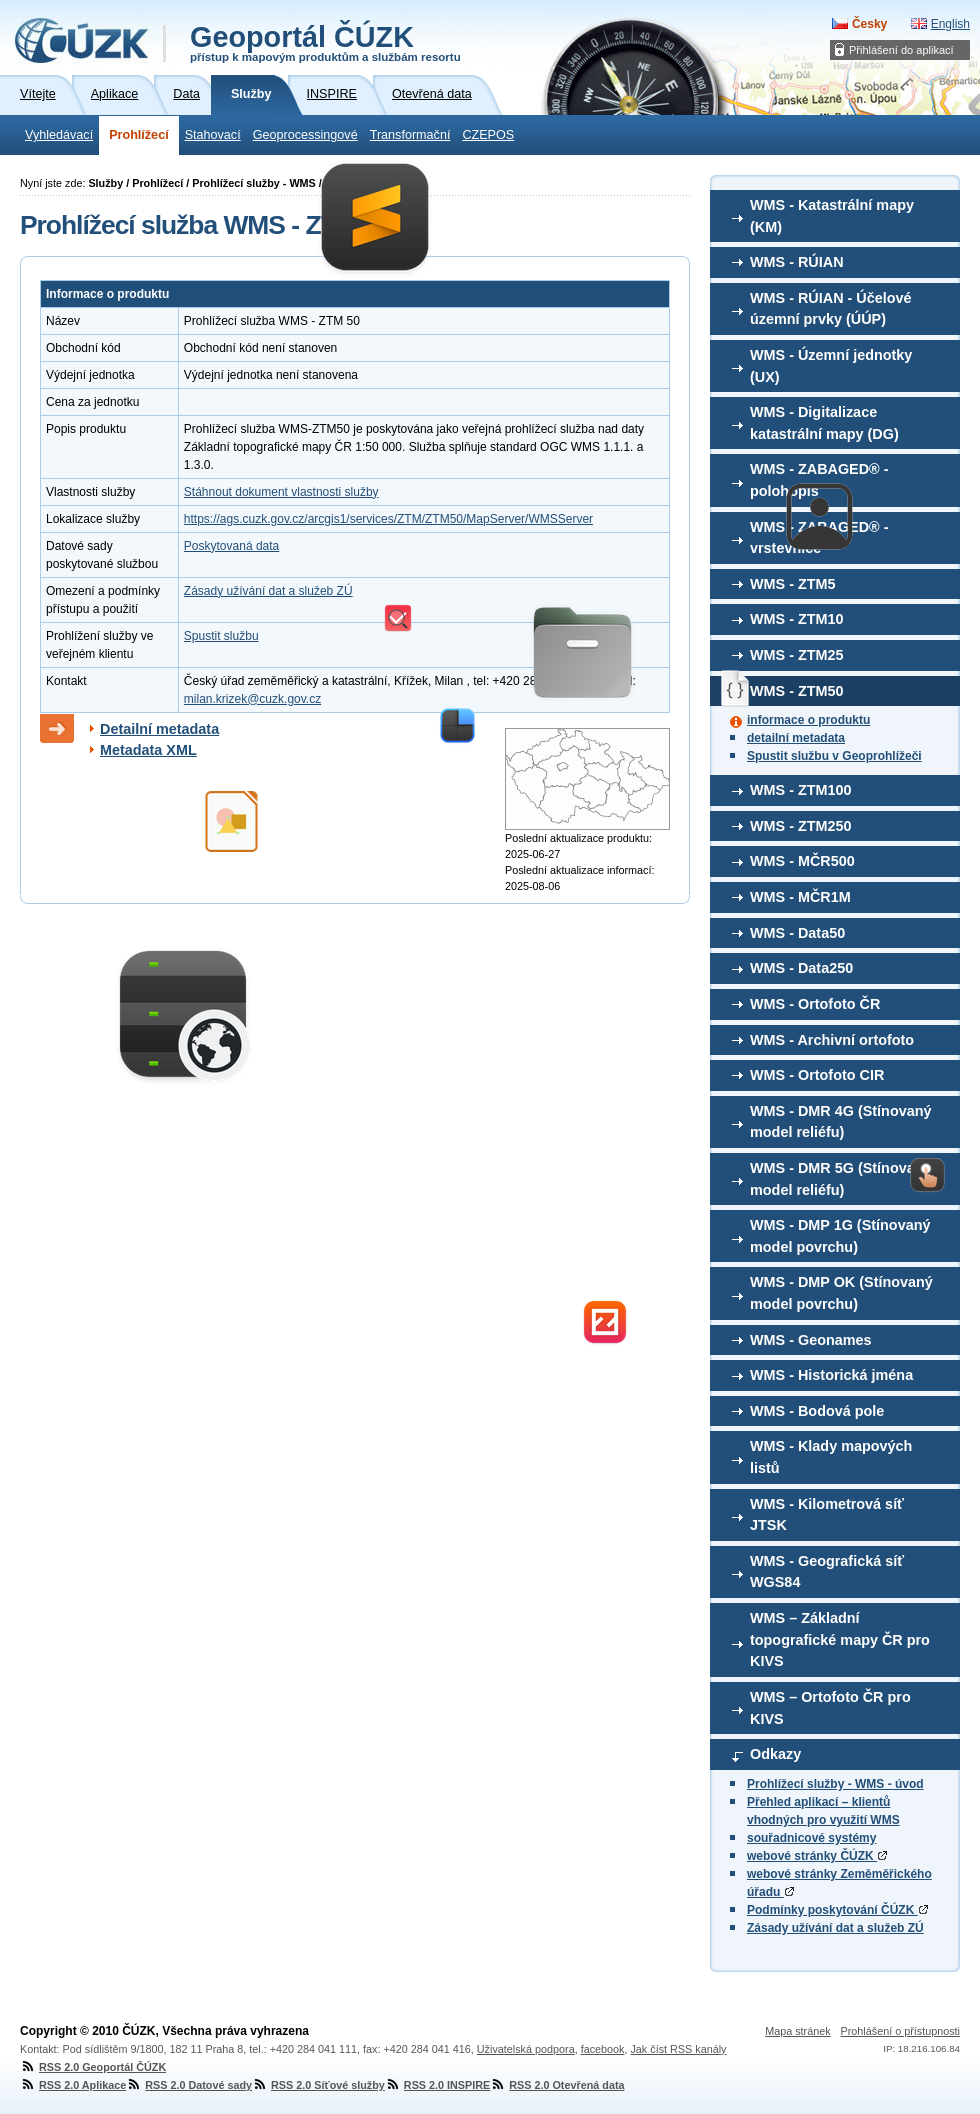 The height and width of the screenshot is (2114, 980). What do you see at coordinates (398, 618) in the screenshot?
I see `open dconf editor to modify system configuration settings` at bounding box center [398, 618].